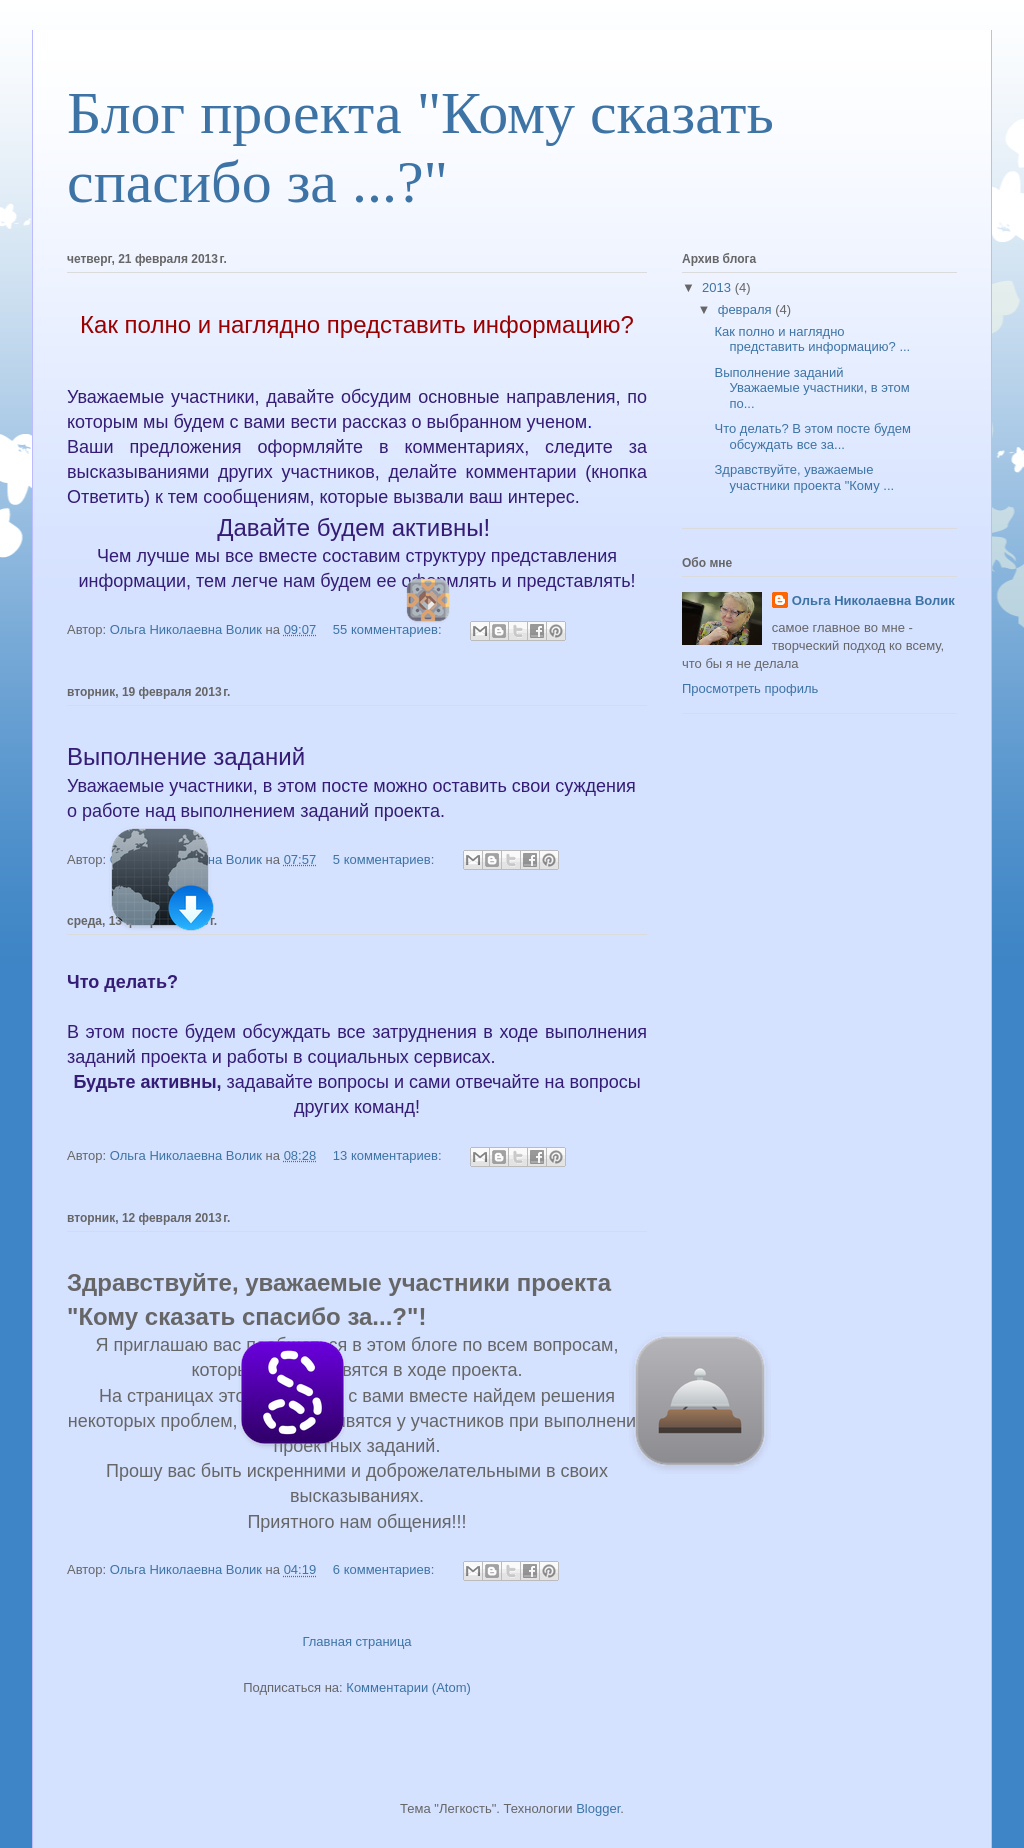  Describe the element at coordinates (428, 600) in the screenshot. I see `launch mindustry game` at that location.